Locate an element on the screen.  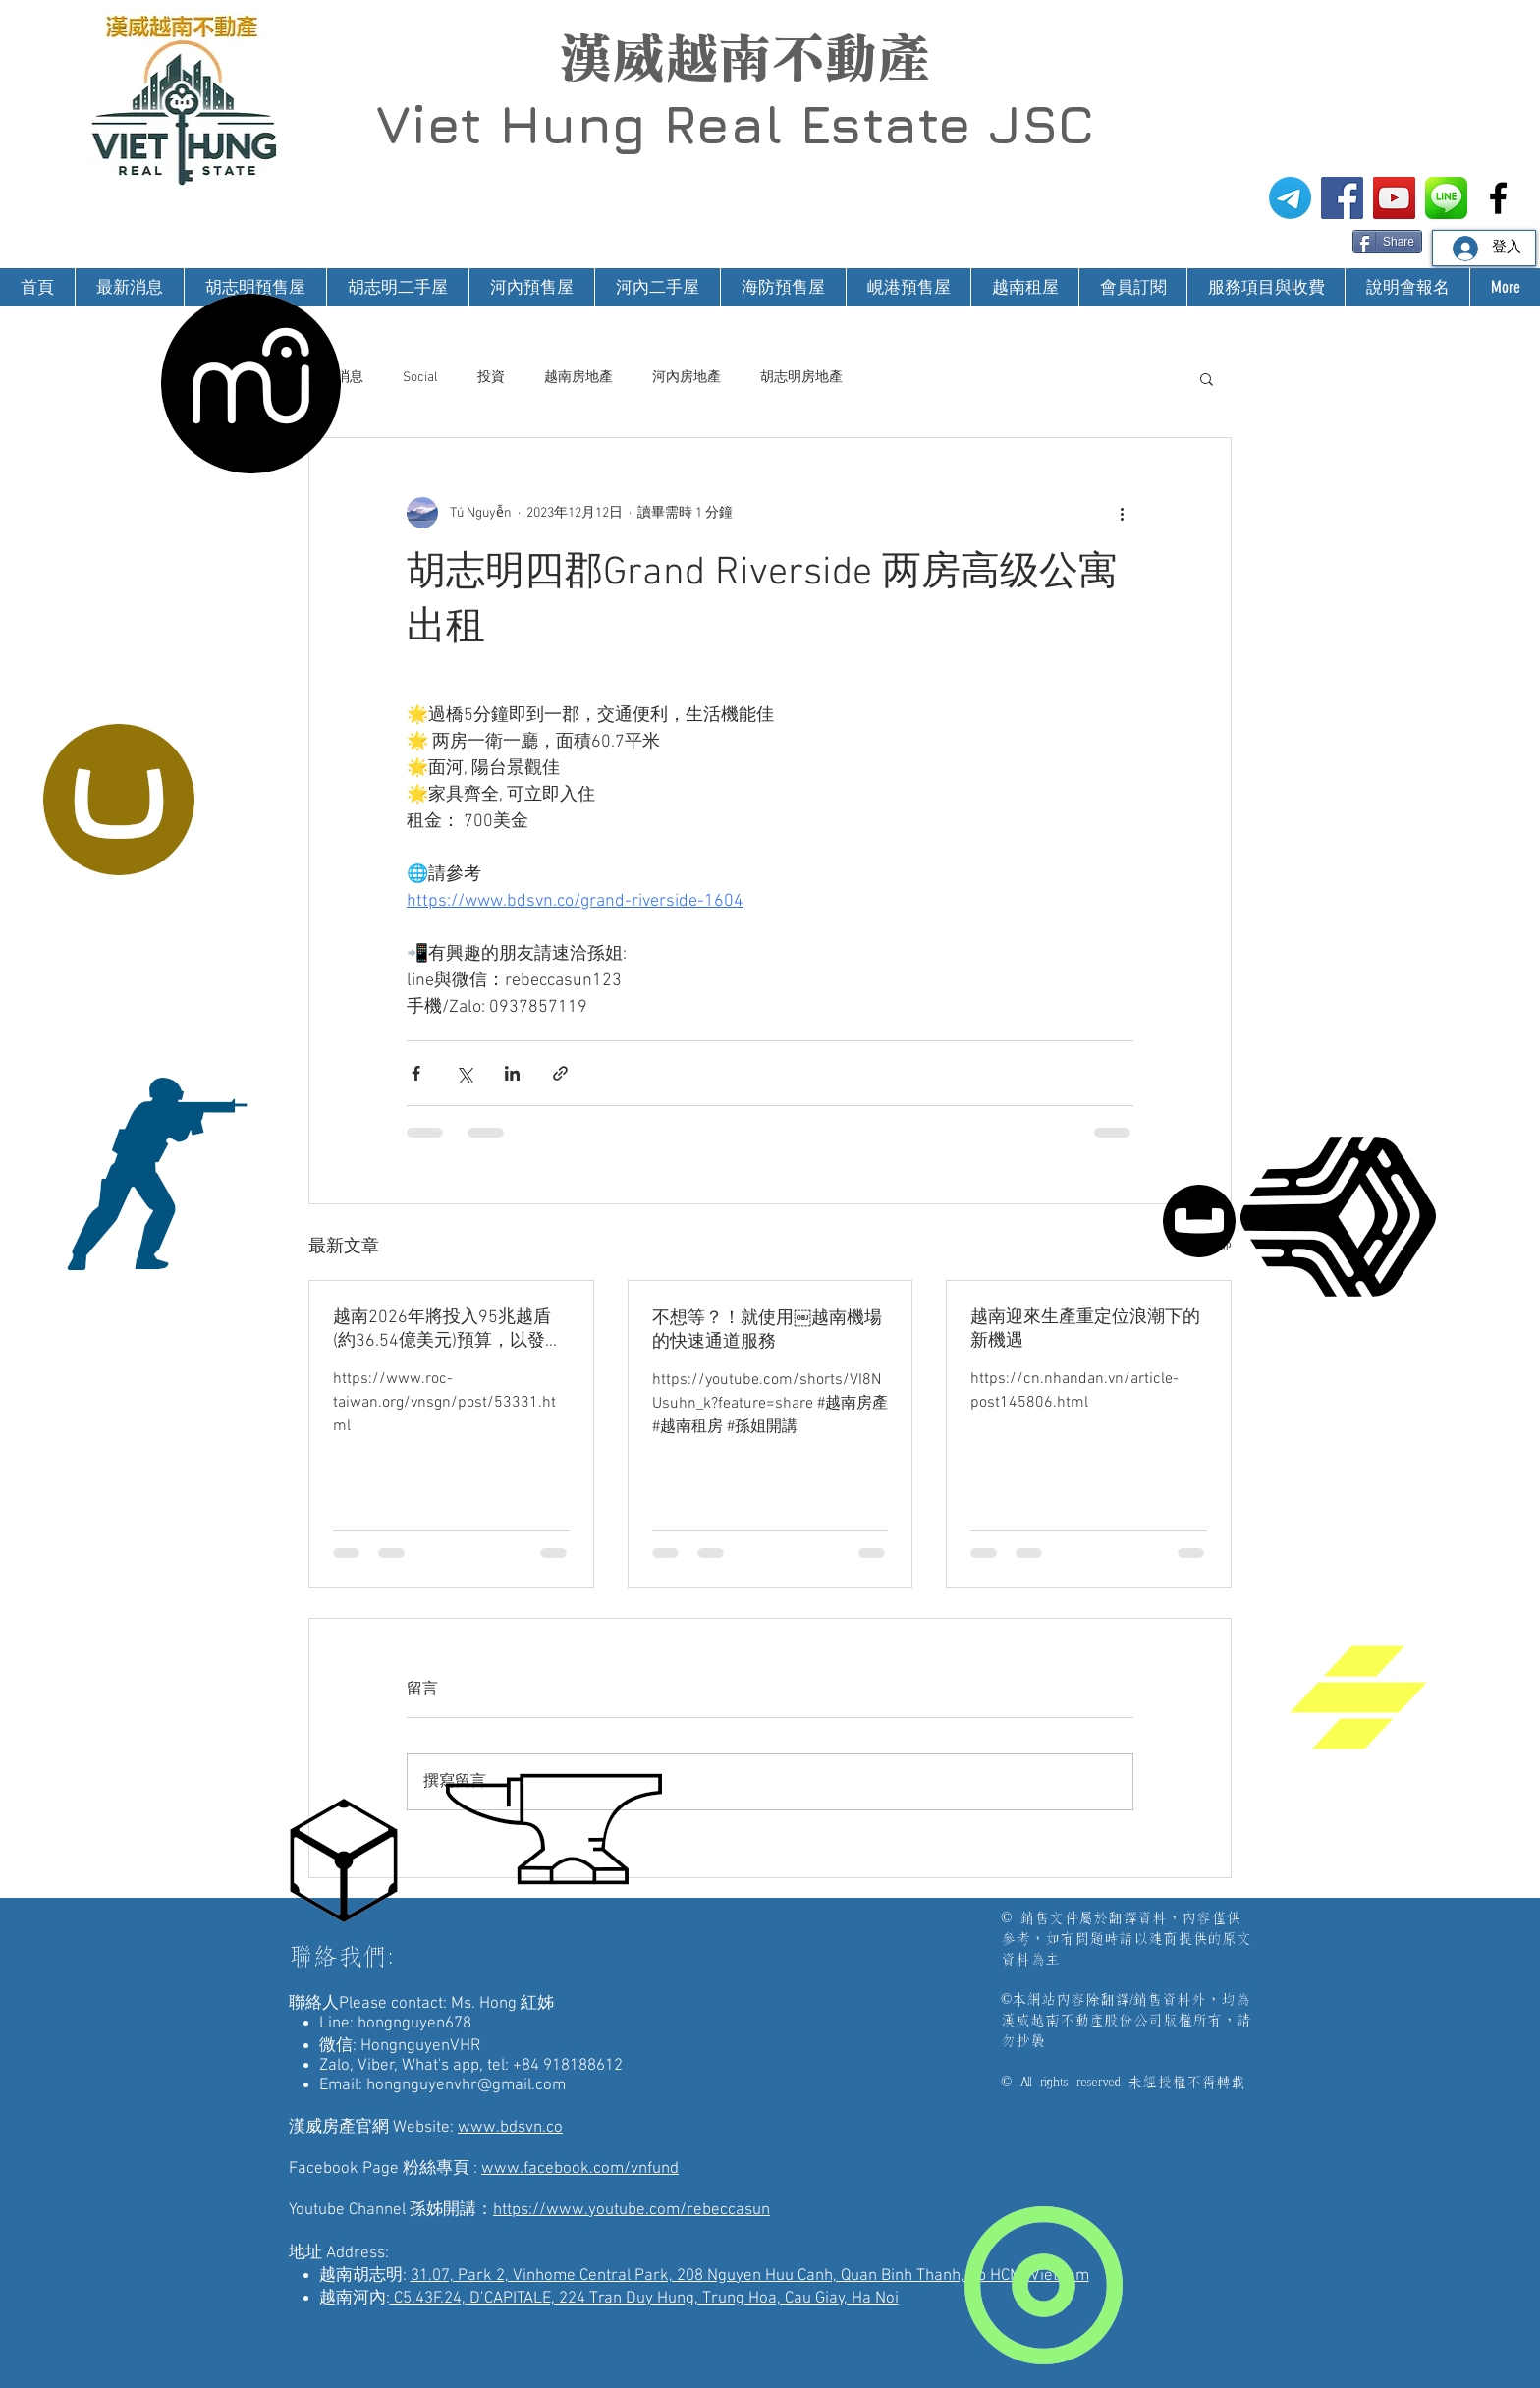
stencil brand logo is located at coordinates (1358, 1697).